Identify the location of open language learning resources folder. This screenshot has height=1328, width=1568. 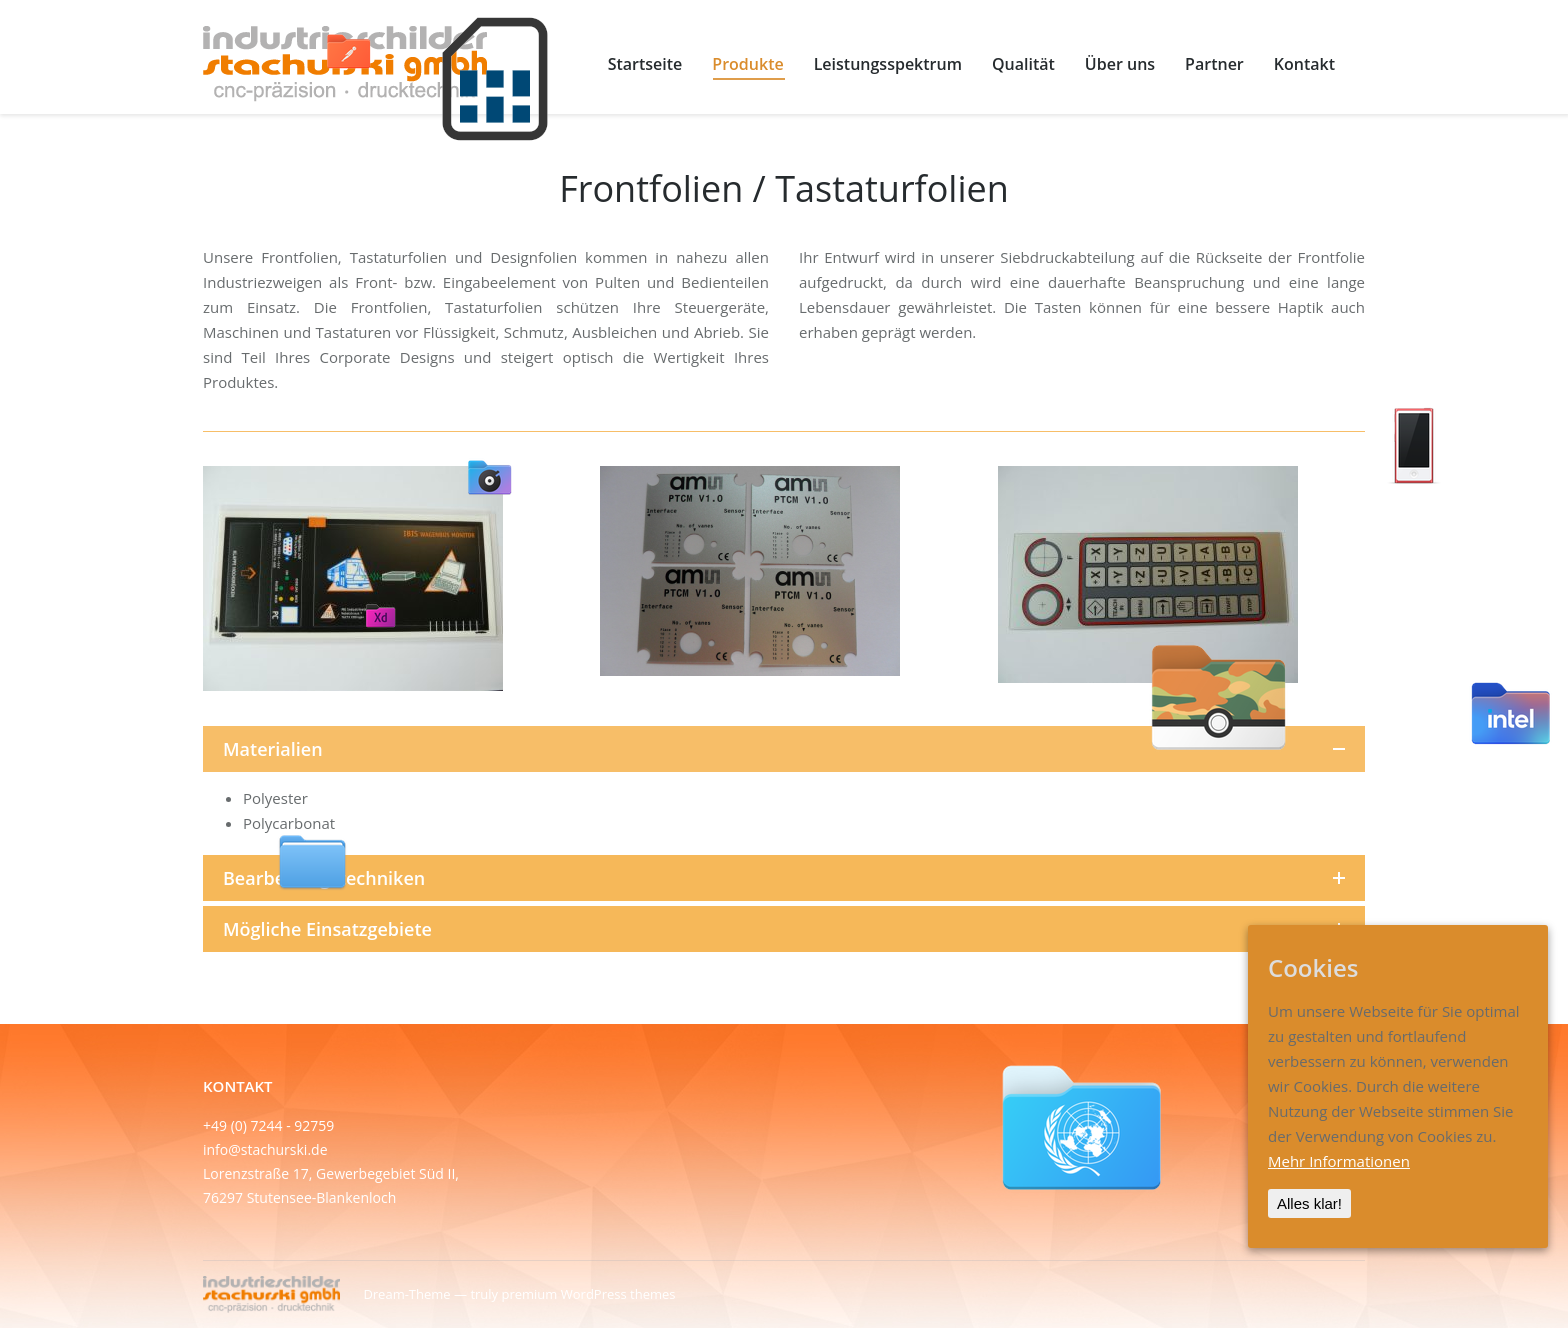
(1081, 1132).